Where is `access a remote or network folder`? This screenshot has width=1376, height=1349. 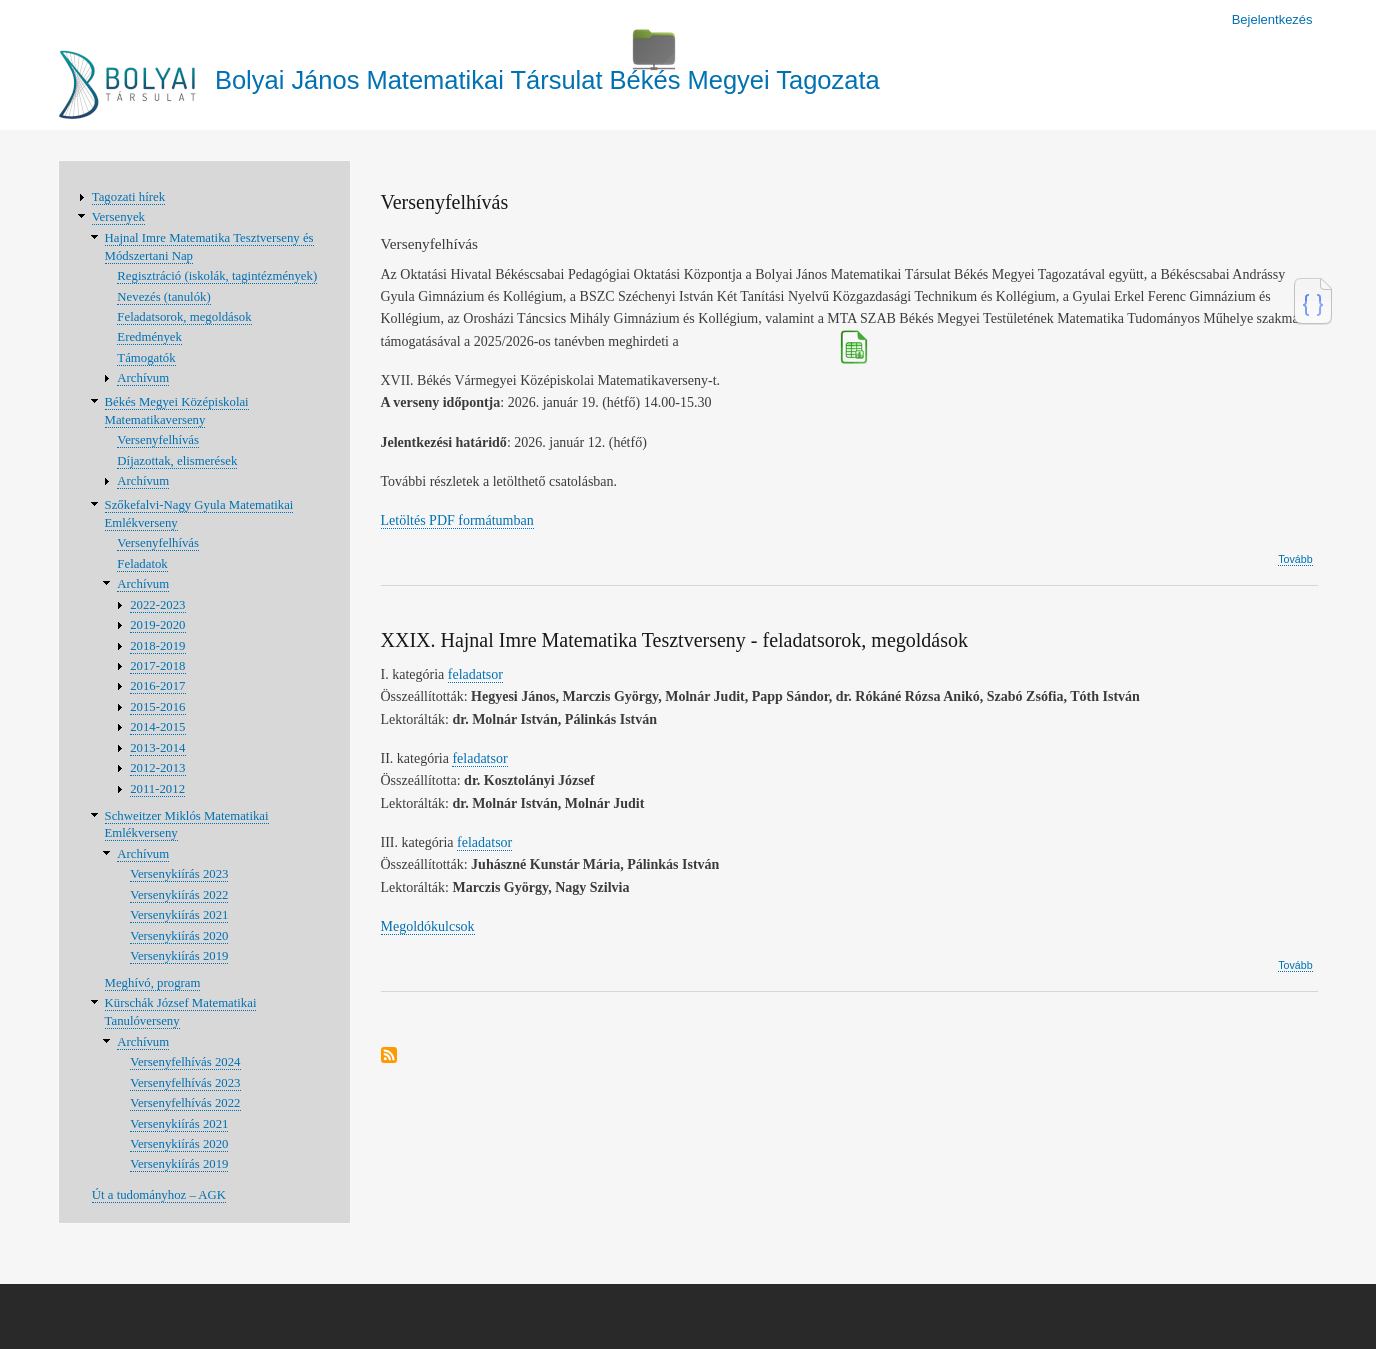 access a remote or network folder is located at coordinates (654, 49).